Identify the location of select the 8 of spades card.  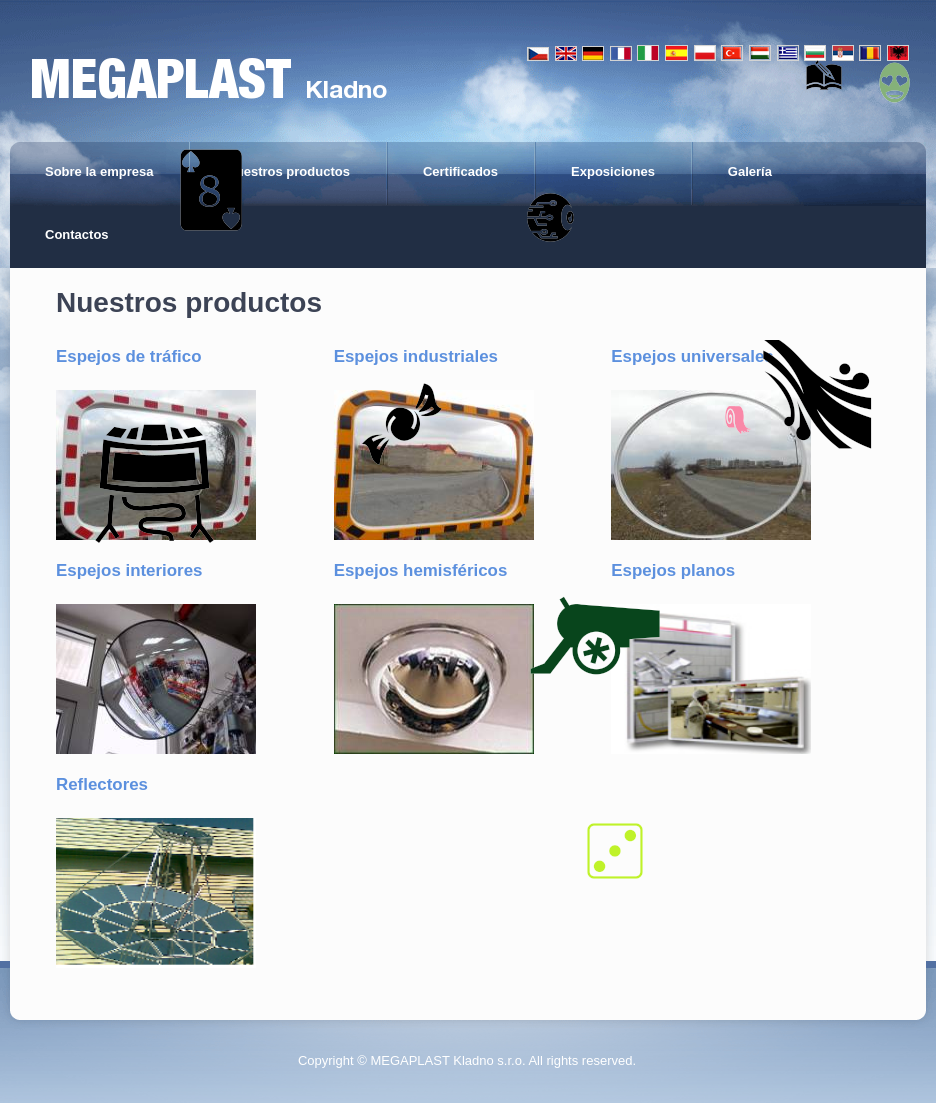
(211, 190).